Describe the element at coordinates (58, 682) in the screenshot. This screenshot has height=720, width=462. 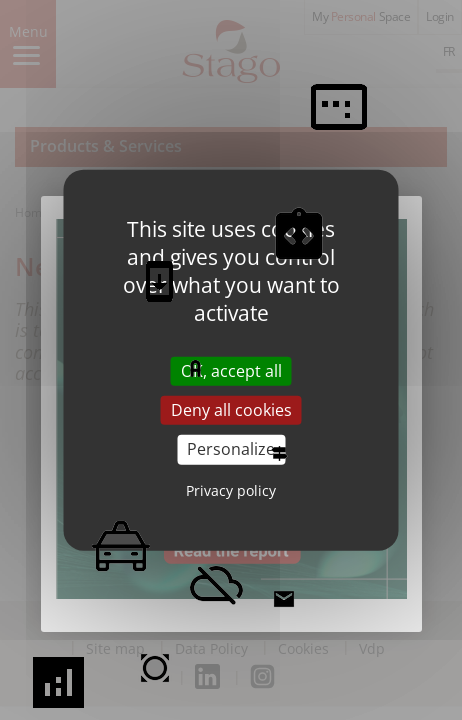
I see `view analytics and statistics` at that location.